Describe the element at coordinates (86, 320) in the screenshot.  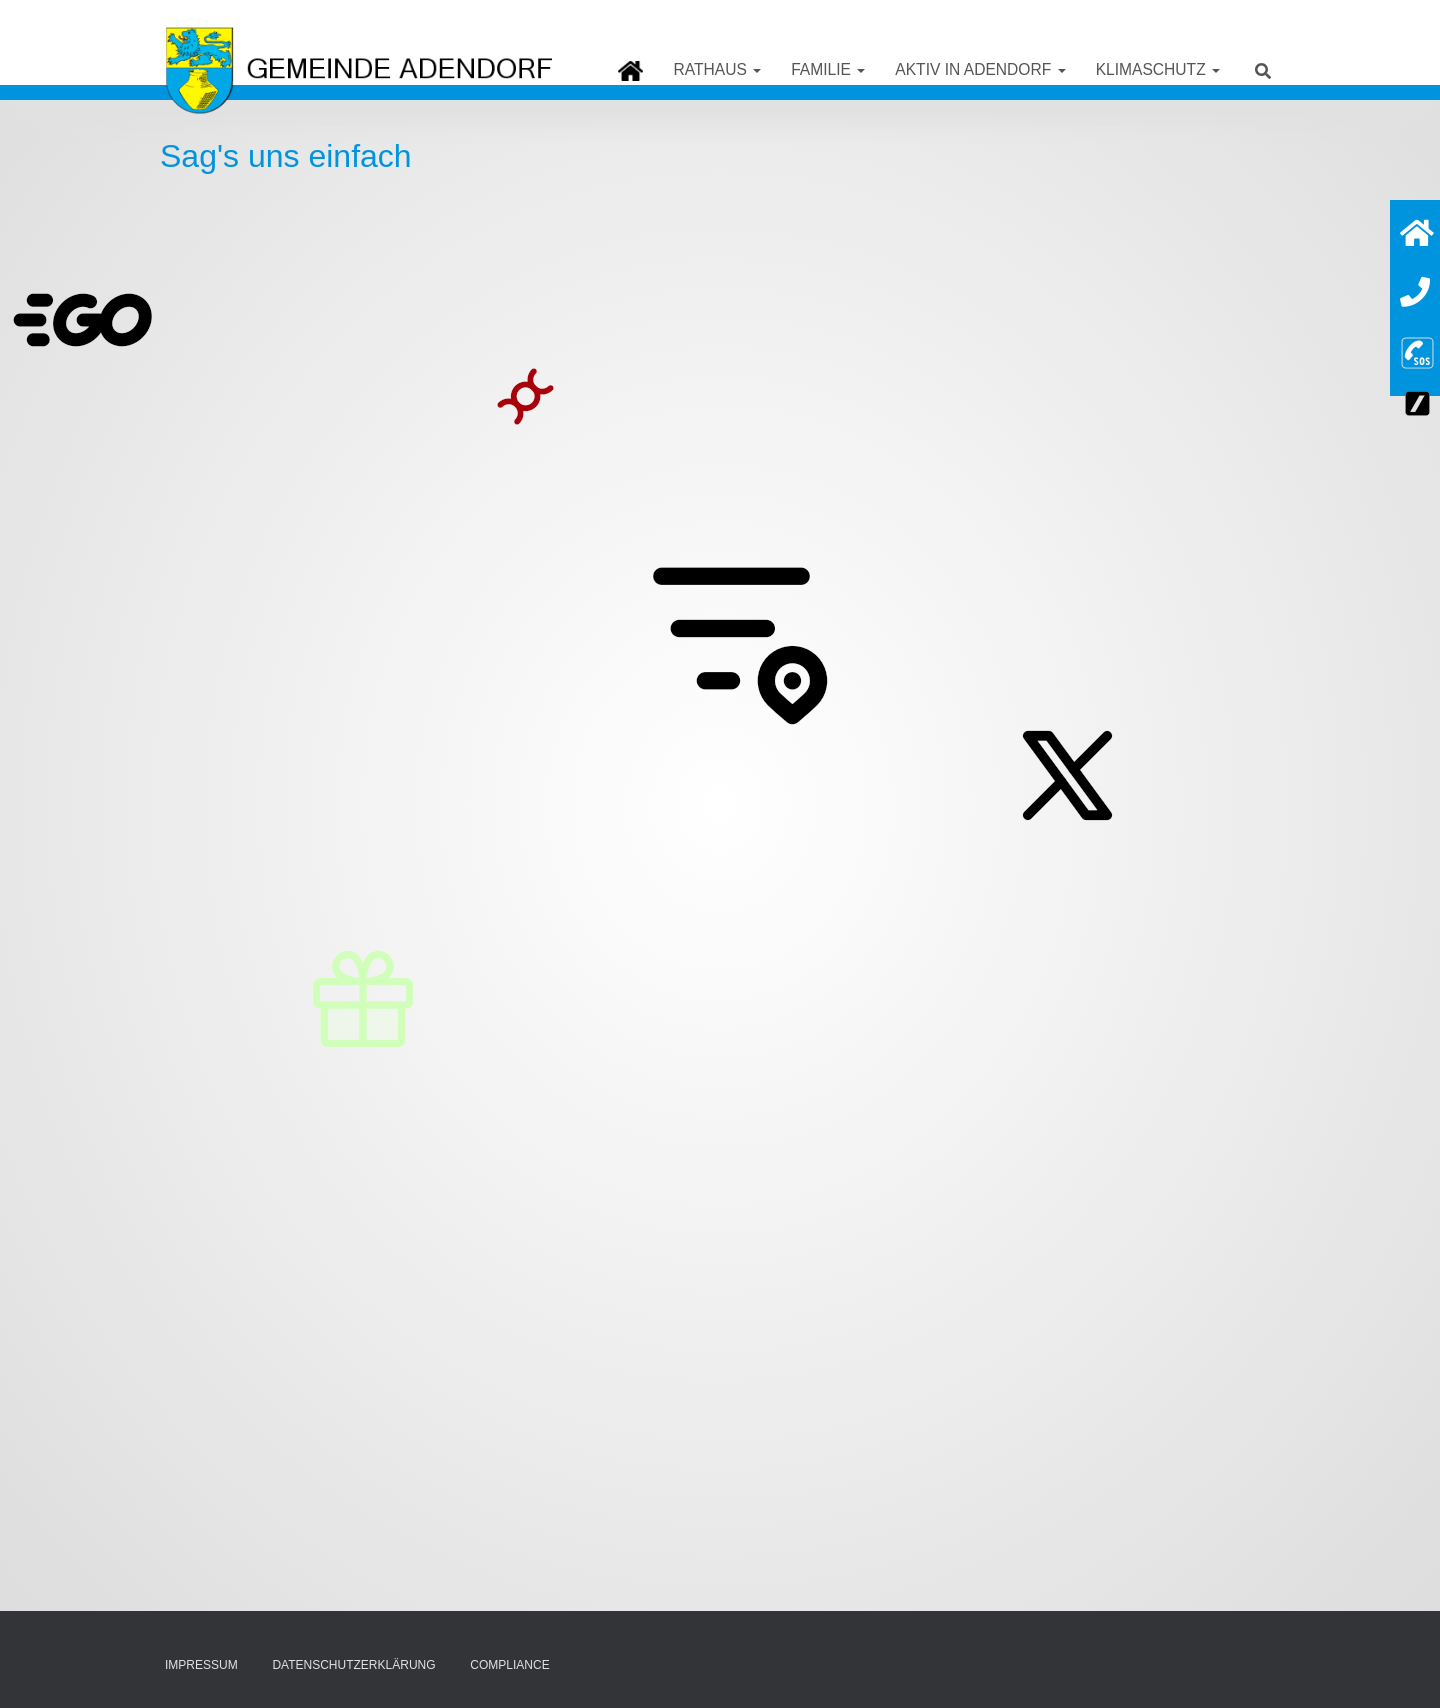
I see `go programming language logo` at that location.